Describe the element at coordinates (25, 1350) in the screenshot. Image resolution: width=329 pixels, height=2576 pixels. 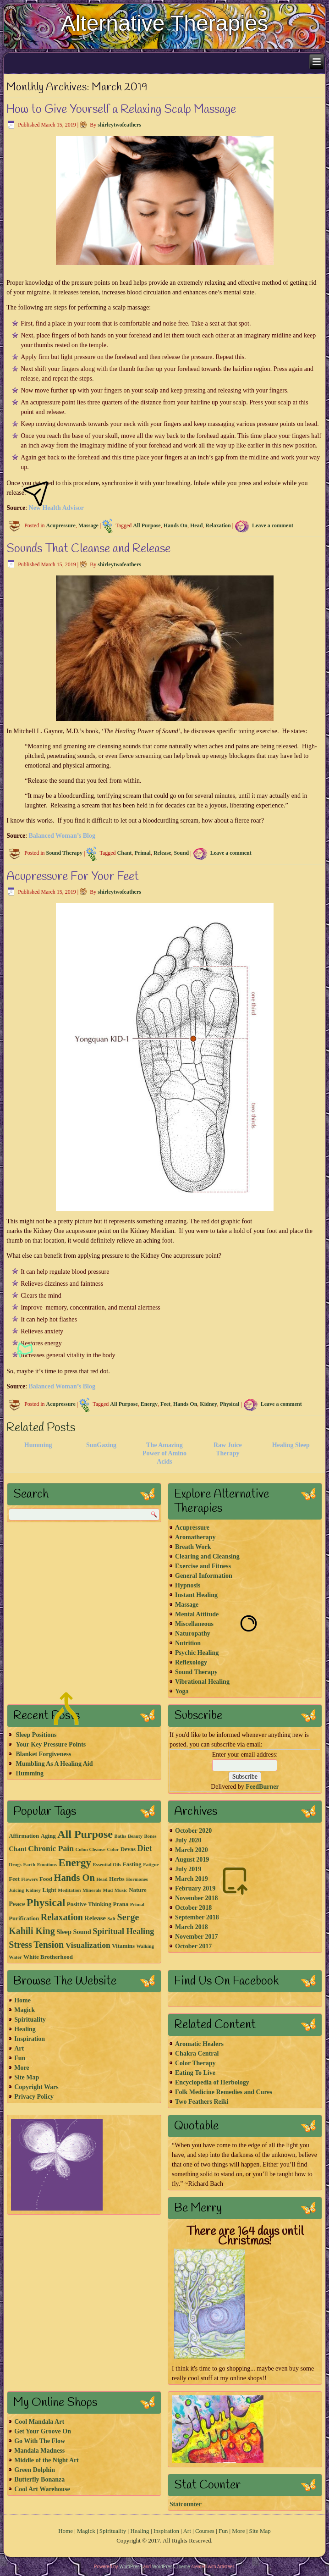
I see `select a custom polygonal area` at that location.